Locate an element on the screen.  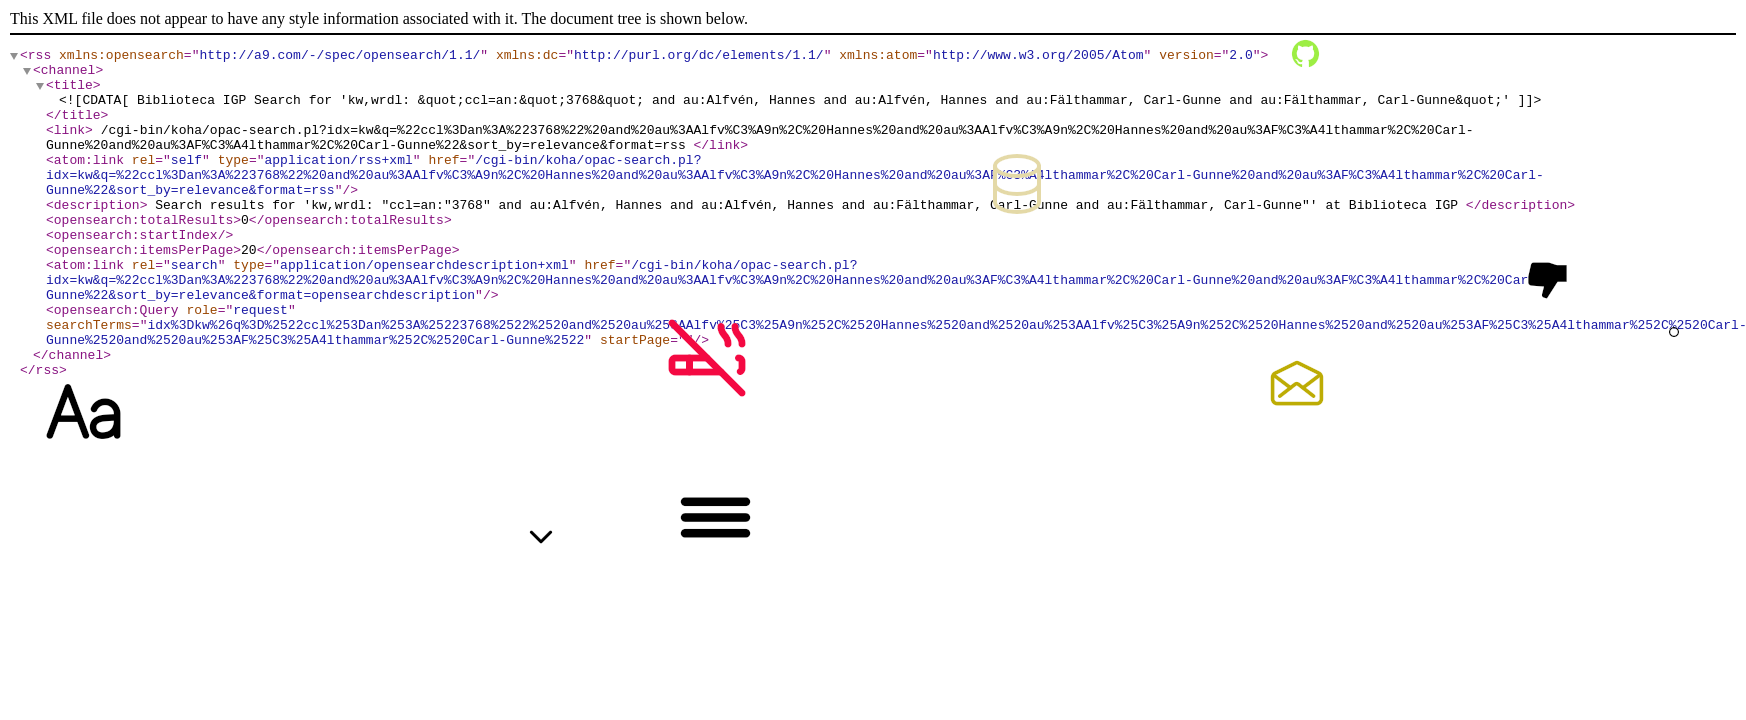
view project on GitHub is located at coordinates (1305, 53).